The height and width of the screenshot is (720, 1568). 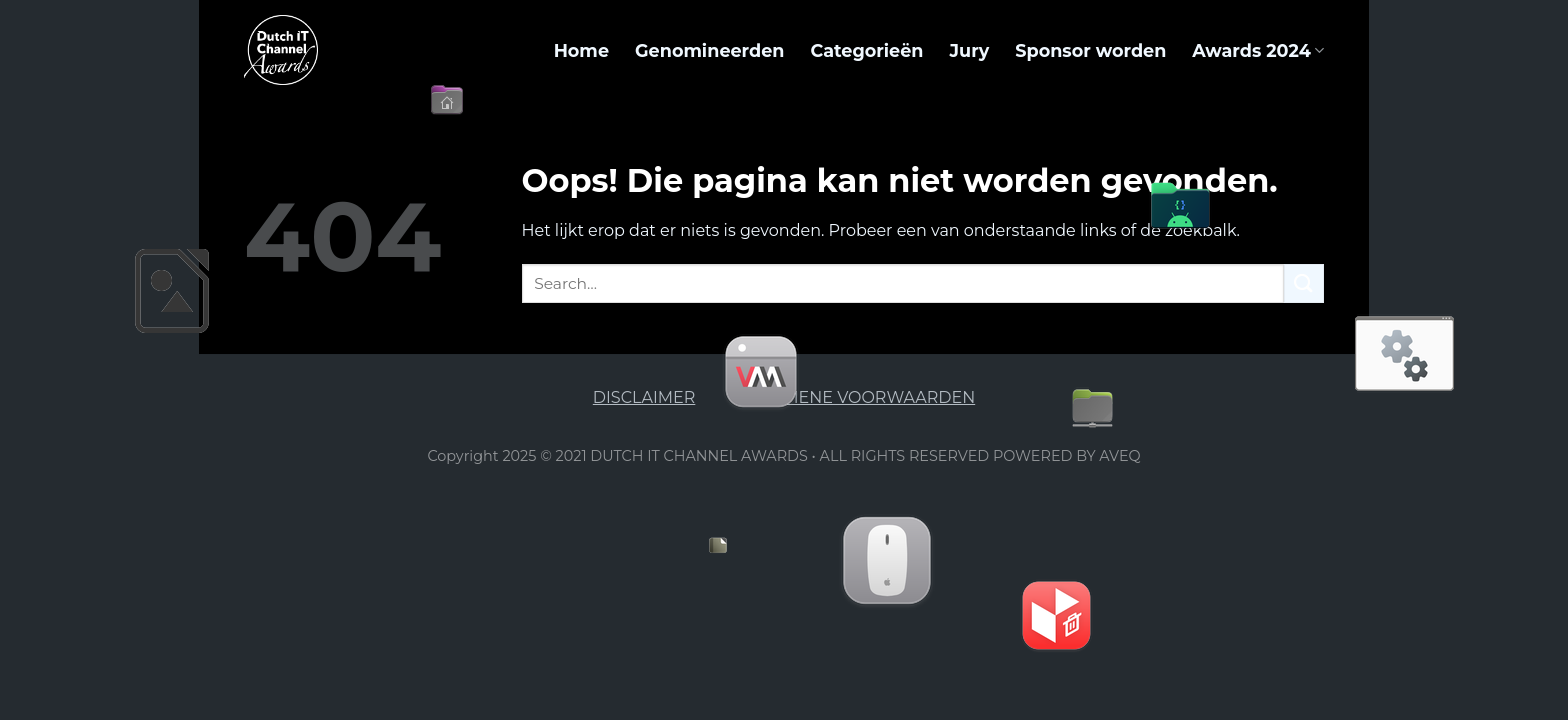 I want to click on run an executable program or application, so click(x=1404, y=353).